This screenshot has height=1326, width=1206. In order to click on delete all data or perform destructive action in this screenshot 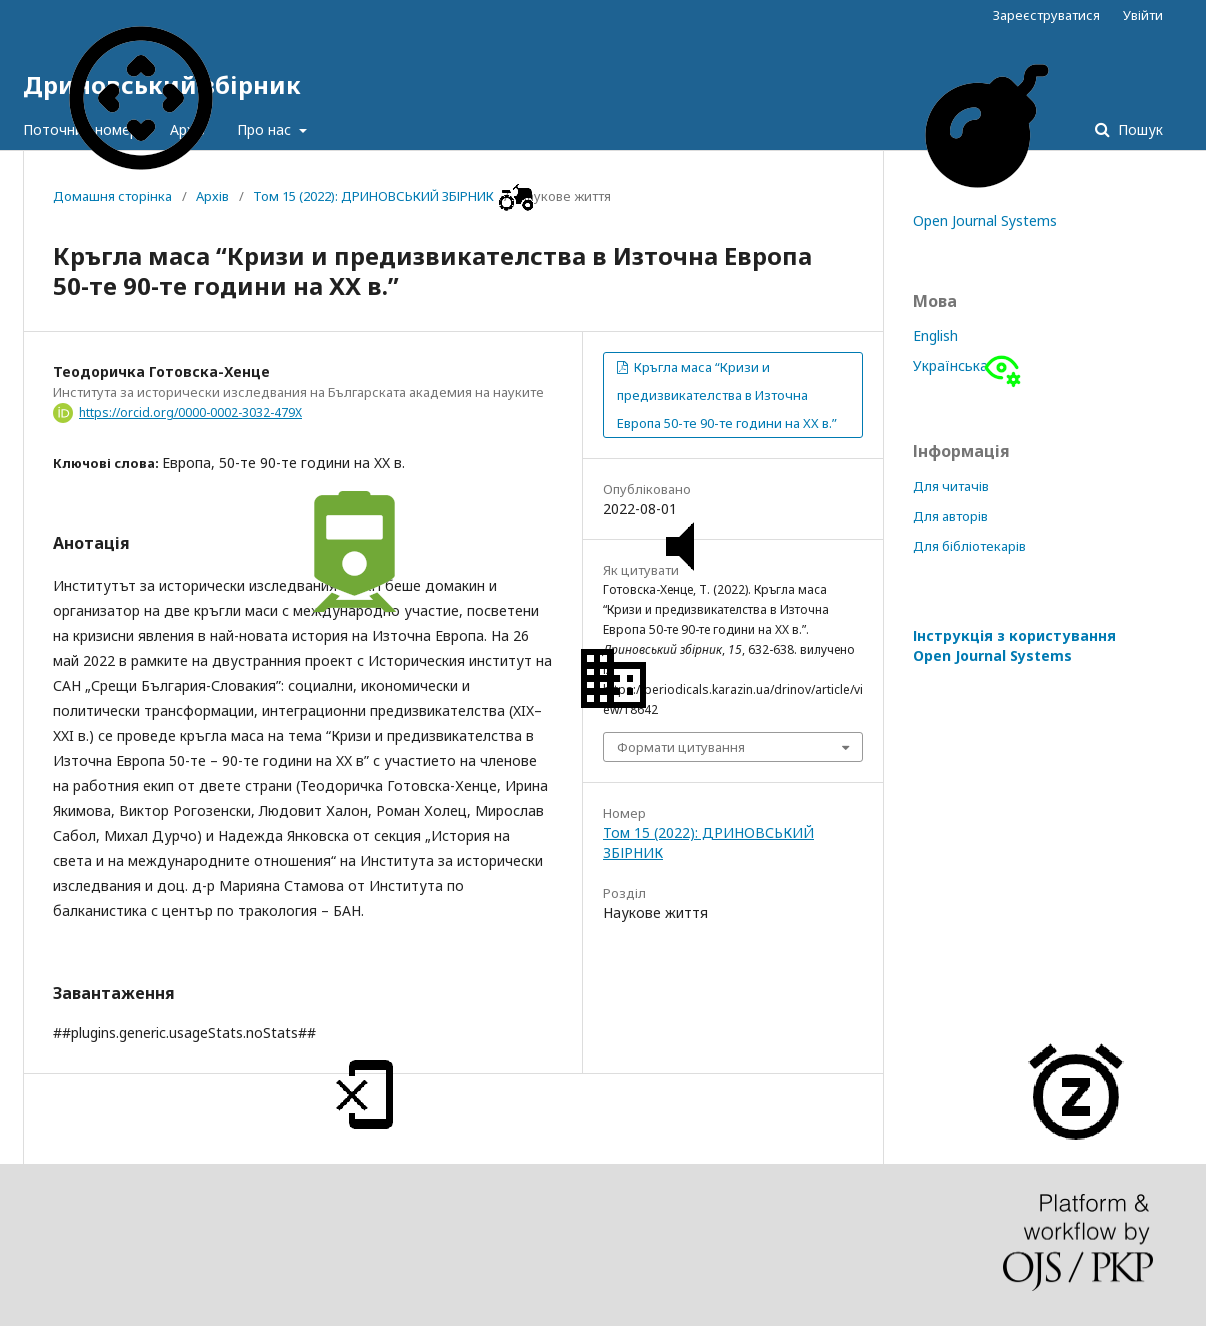, I will do `click(987, 126)`.